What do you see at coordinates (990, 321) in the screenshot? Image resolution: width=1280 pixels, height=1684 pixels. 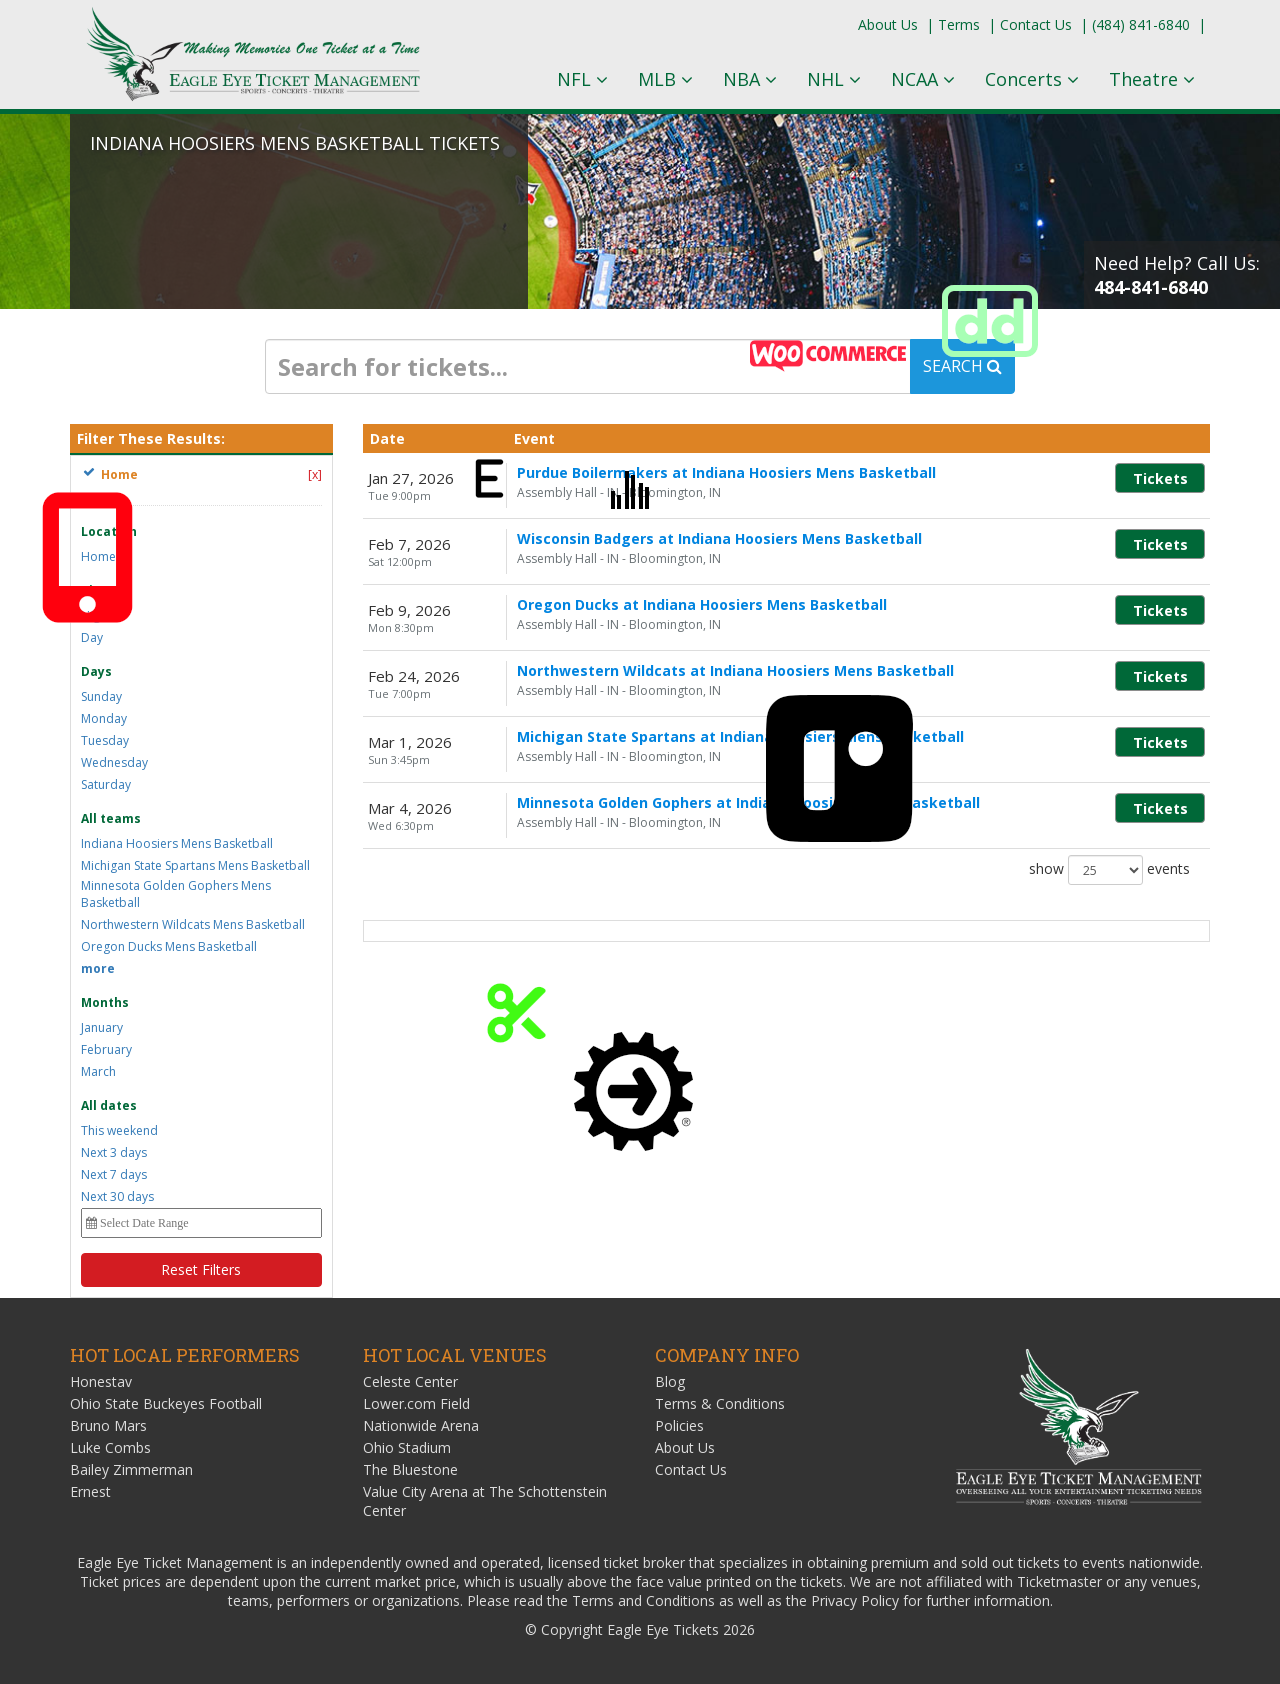 I see `deploy dog logo - a deployment automation service` at bounding box center [990, 321].